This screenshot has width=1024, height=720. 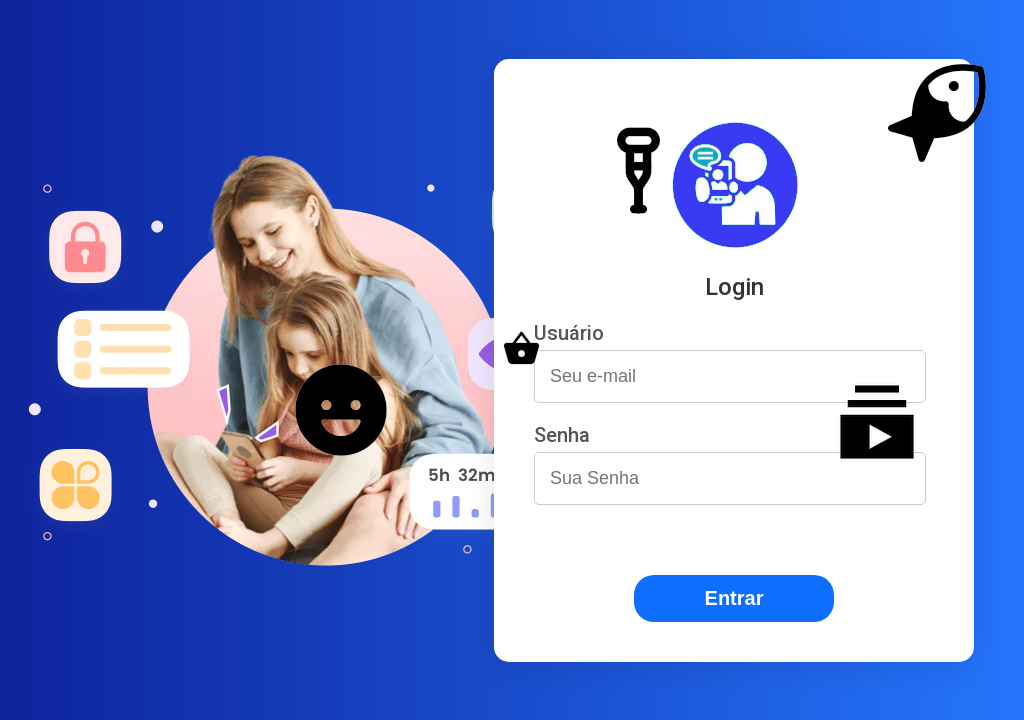 I want to click on rate your experience positively, so click(x=341, y=410).